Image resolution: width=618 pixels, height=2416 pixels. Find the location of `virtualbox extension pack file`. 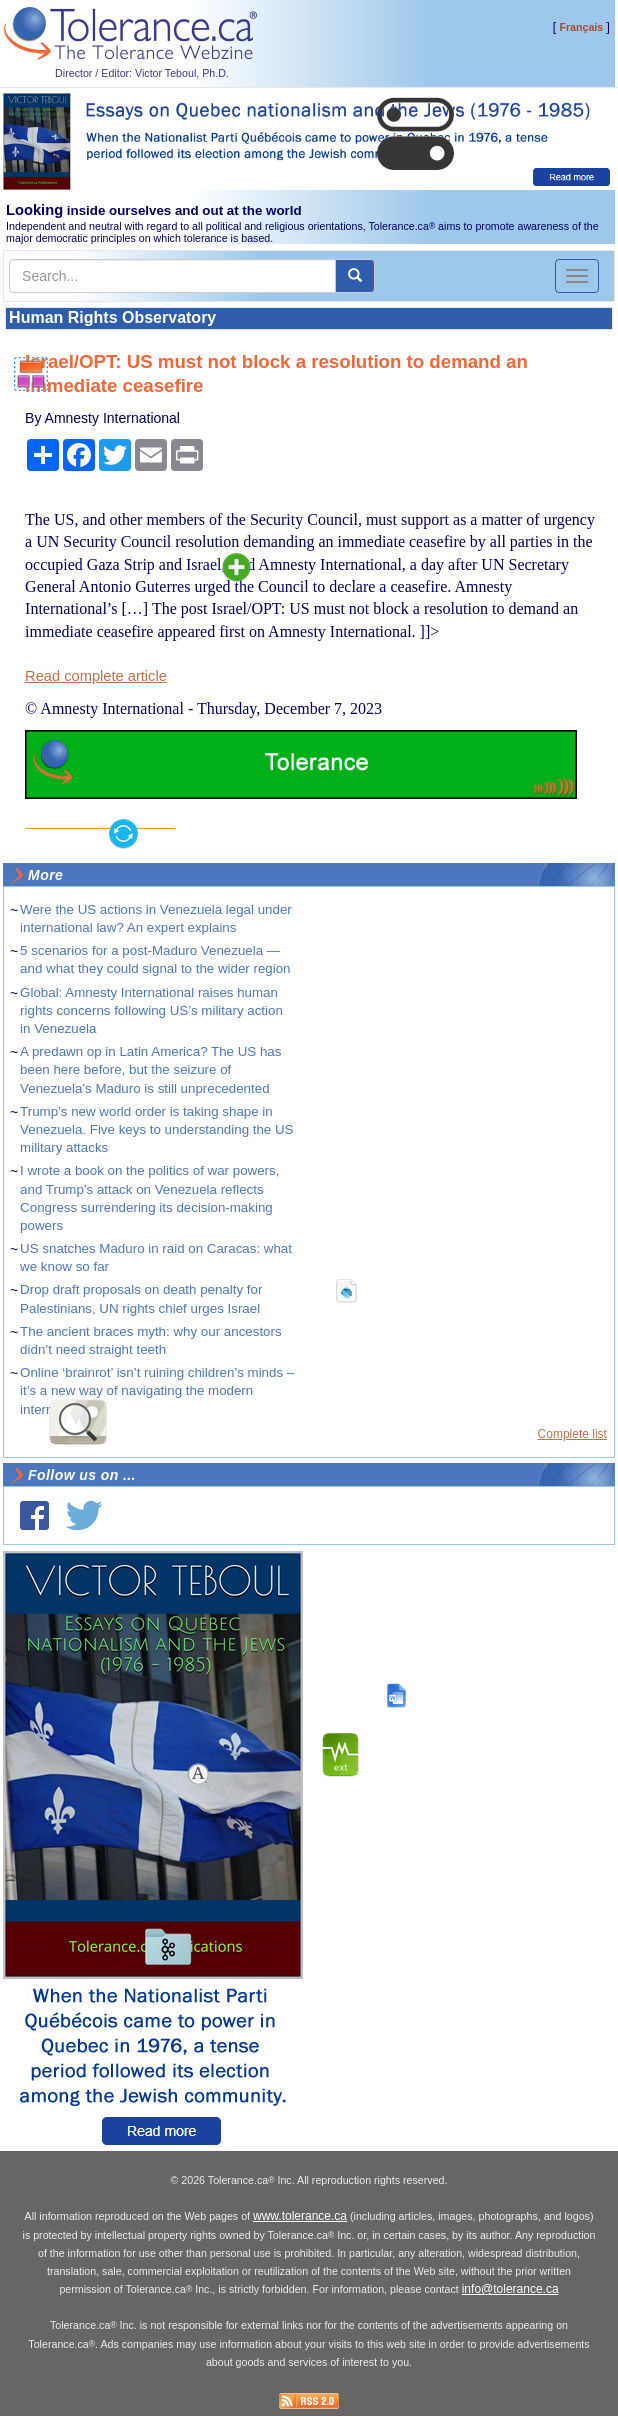

virtualbox extension pack file is located at coordinates (340, 1754).